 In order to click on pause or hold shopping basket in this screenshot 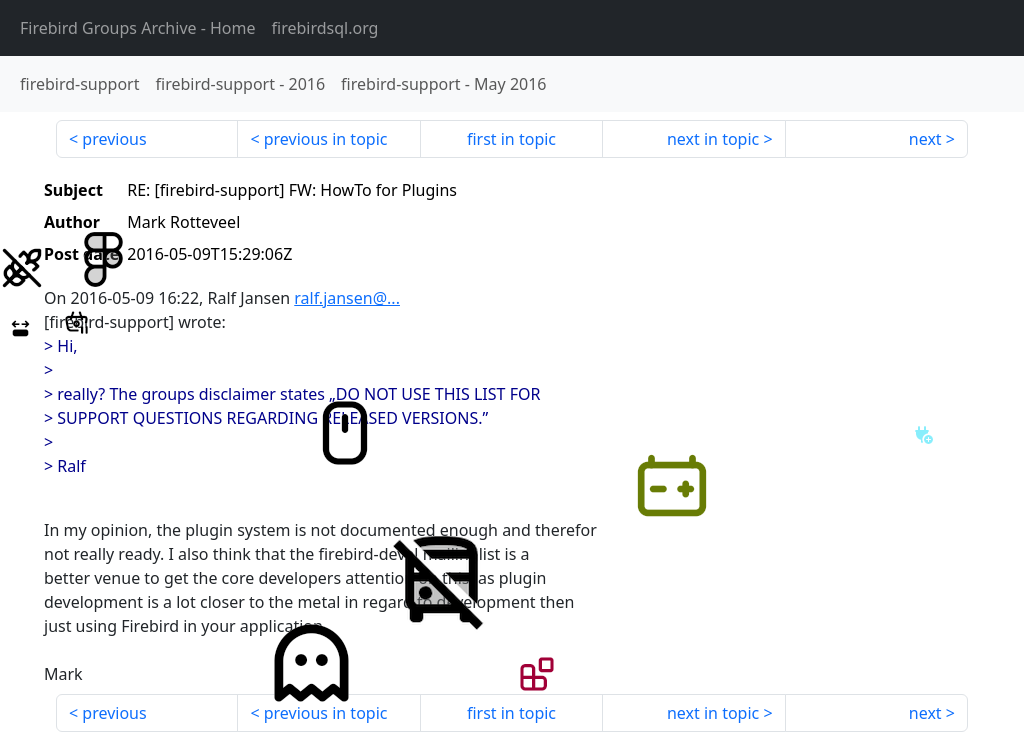, I will do `click(76, 321)`.